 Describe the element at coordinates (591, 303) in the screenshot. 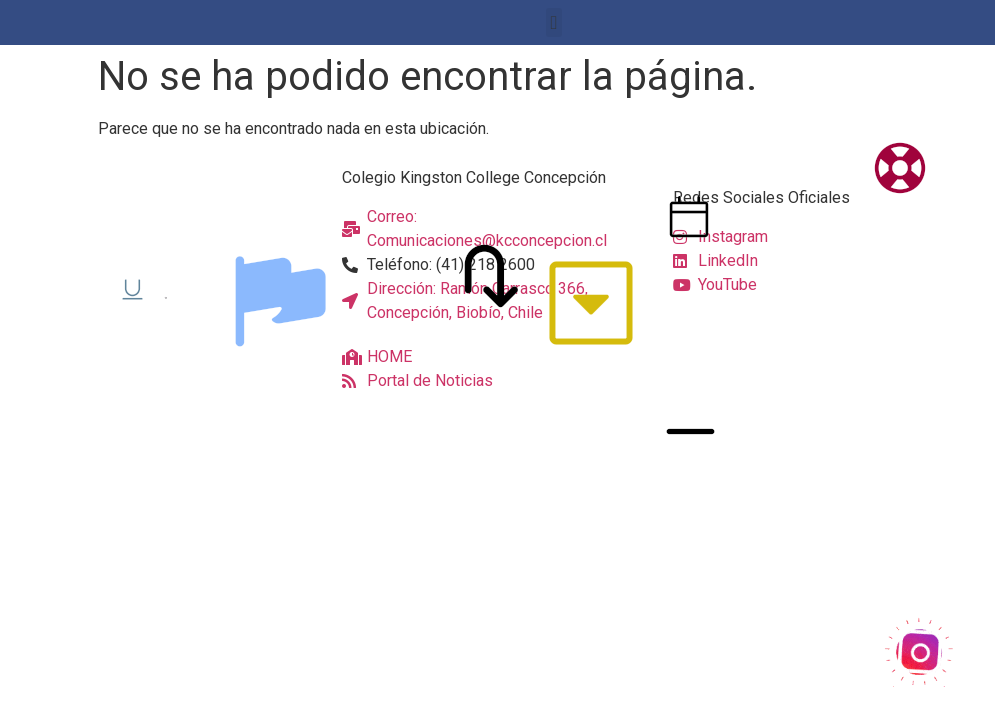

I see `open a dropdown menu to select an option` at that location.